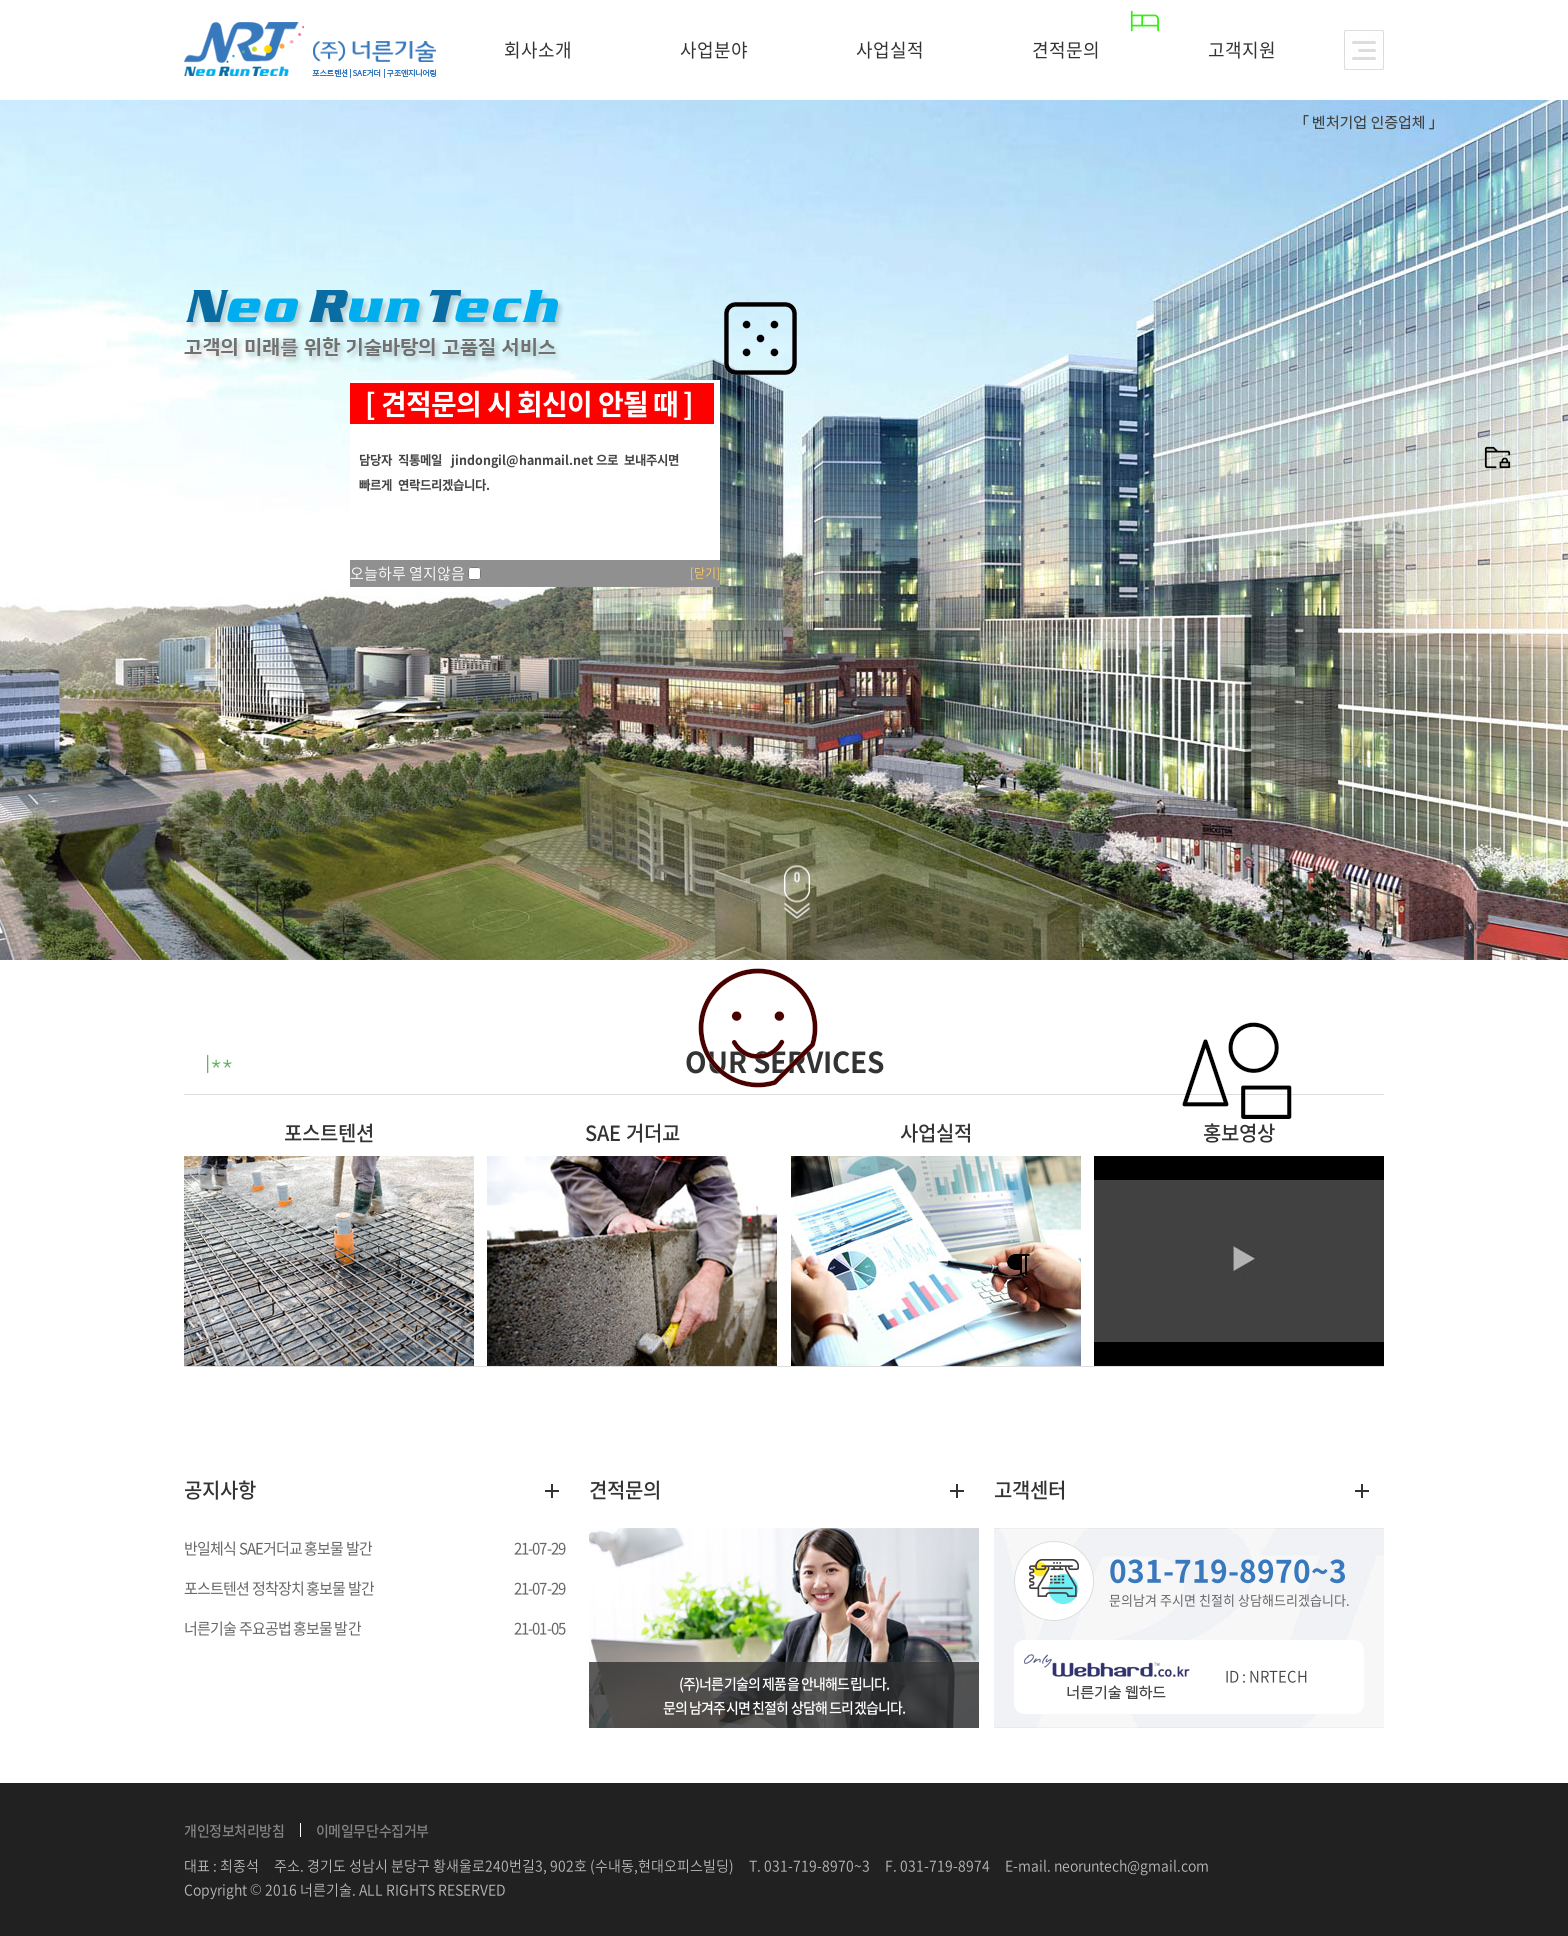 The width and height of the screenshot is (1568, 1936). What do you see at coordinates (1497, 457) in the screenshot?
I see `access a password-protected folder` at bounding box center [1497, 457].